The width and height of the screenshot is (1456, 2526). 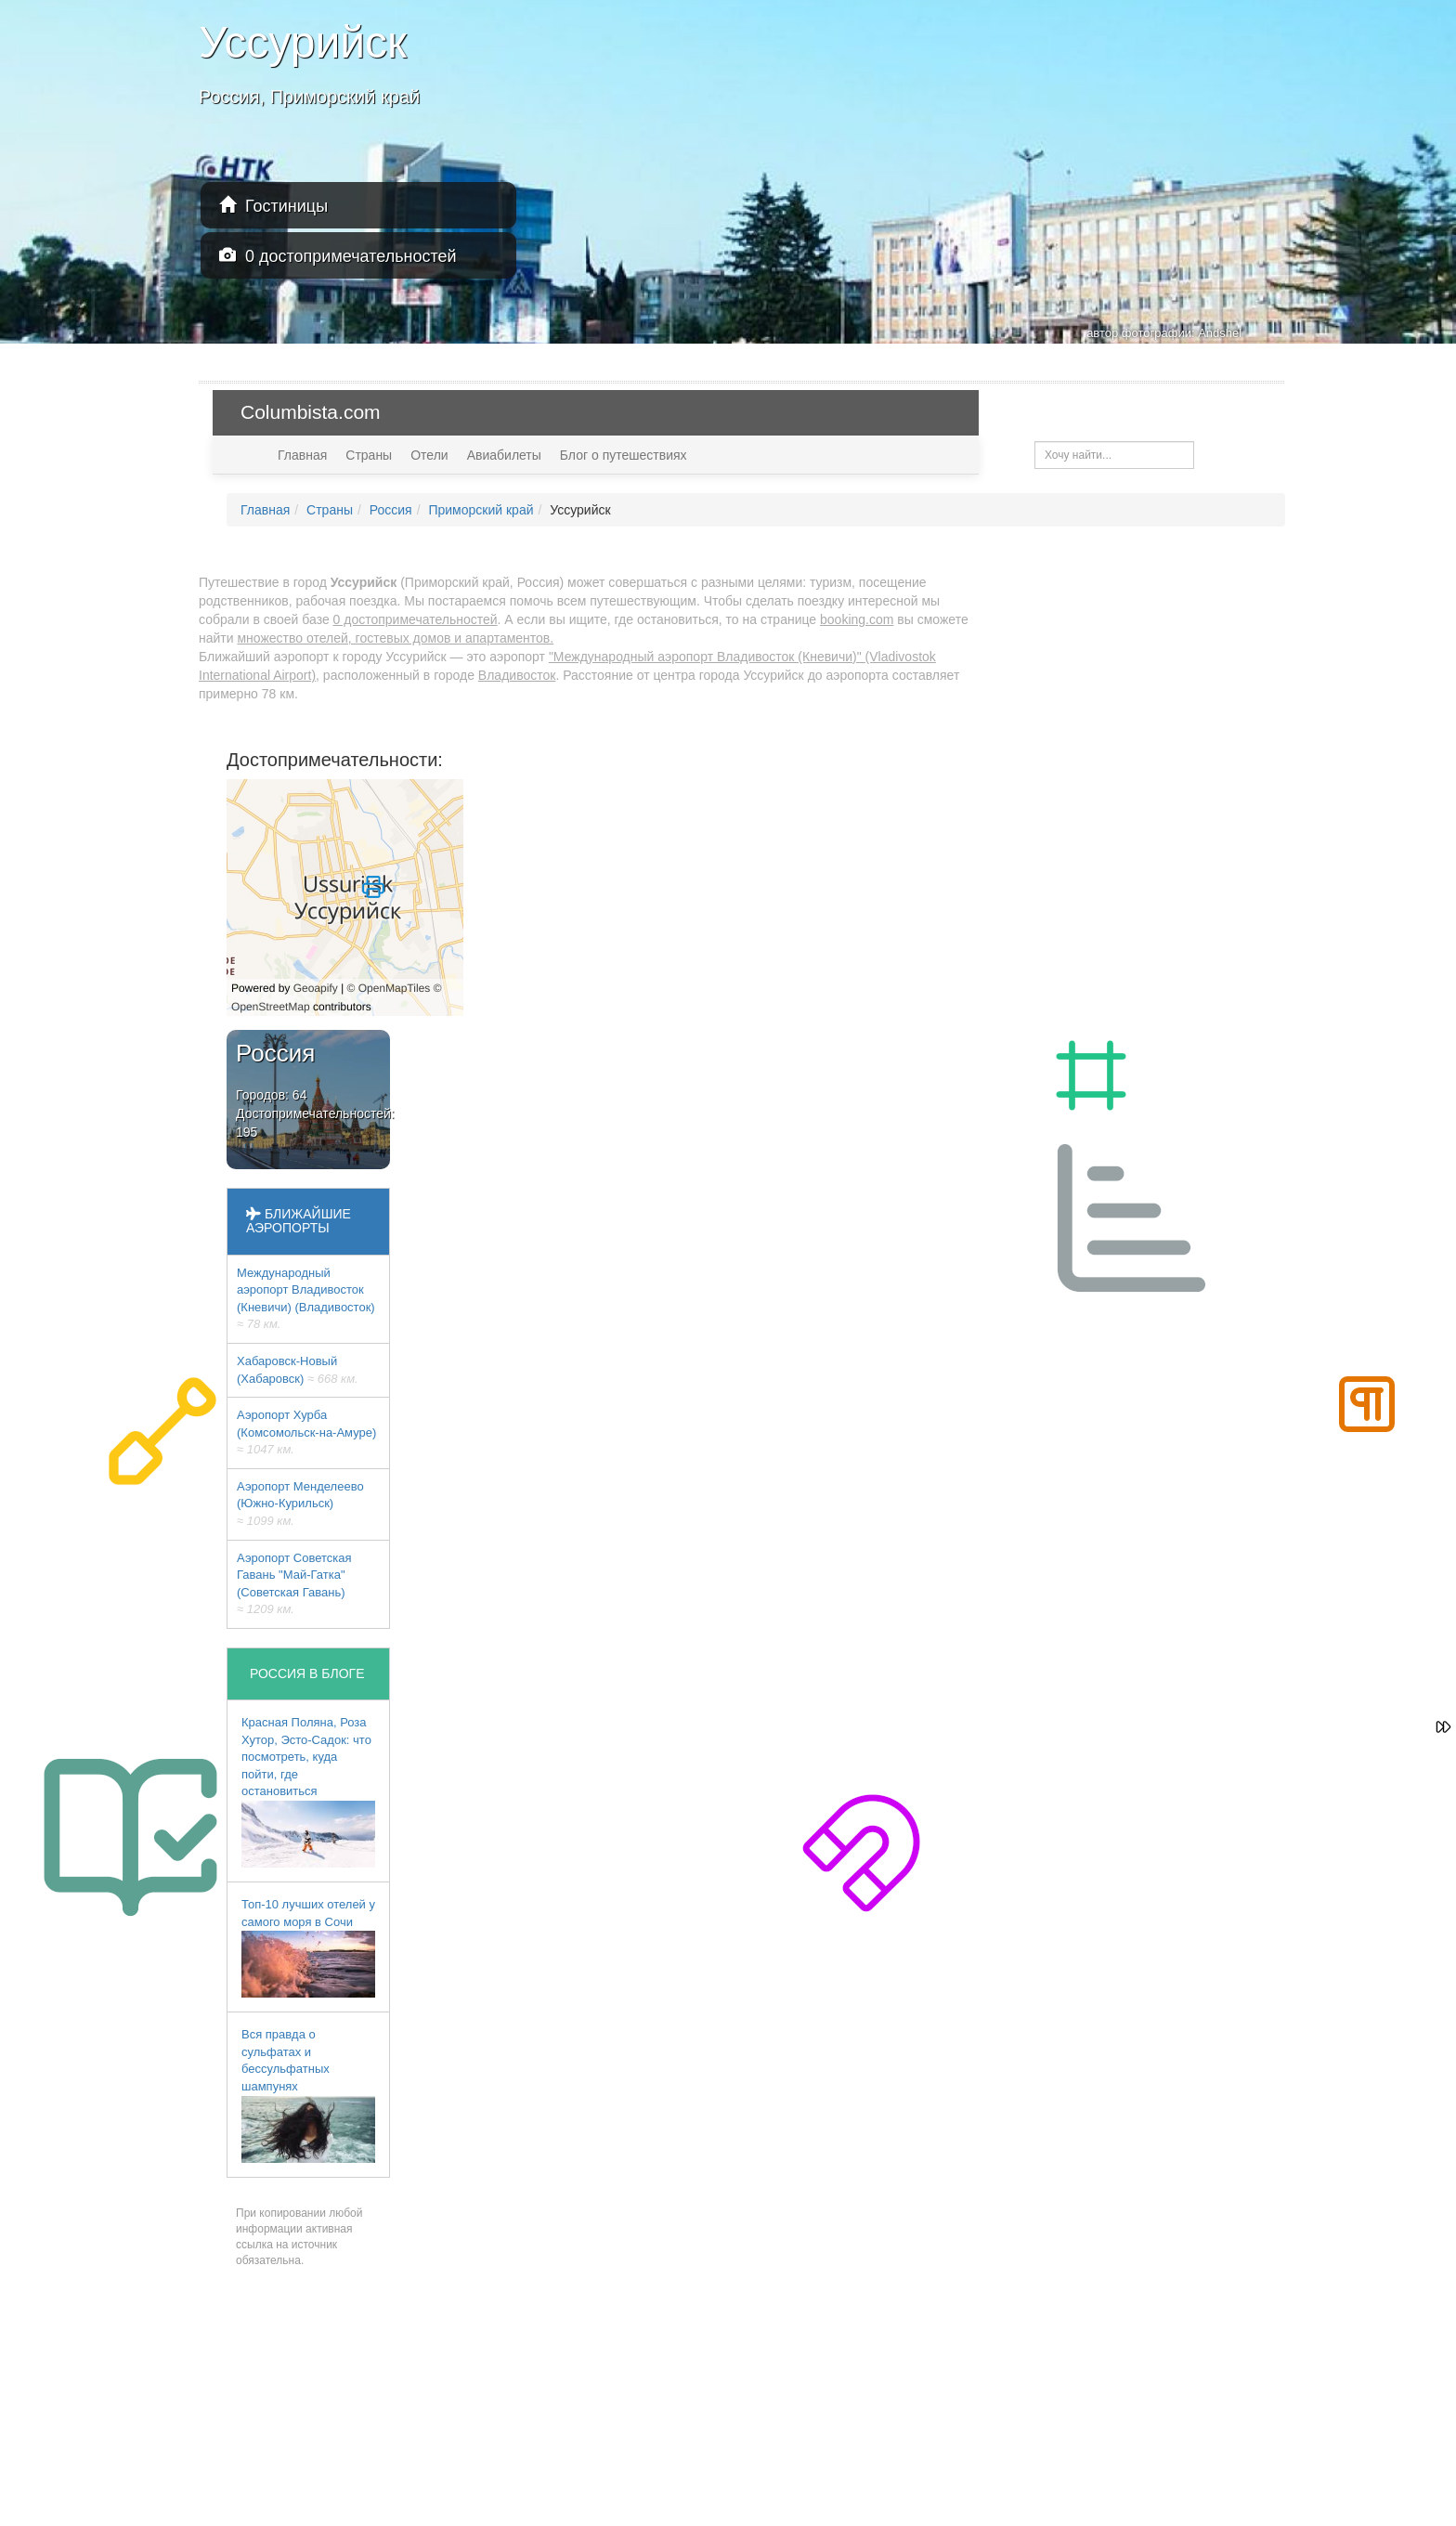 What do you see at coordinates (864, 1851) in the screenshot?
I see `activate magnetic snap or alignment tool` at bounding box center [864, 1851].